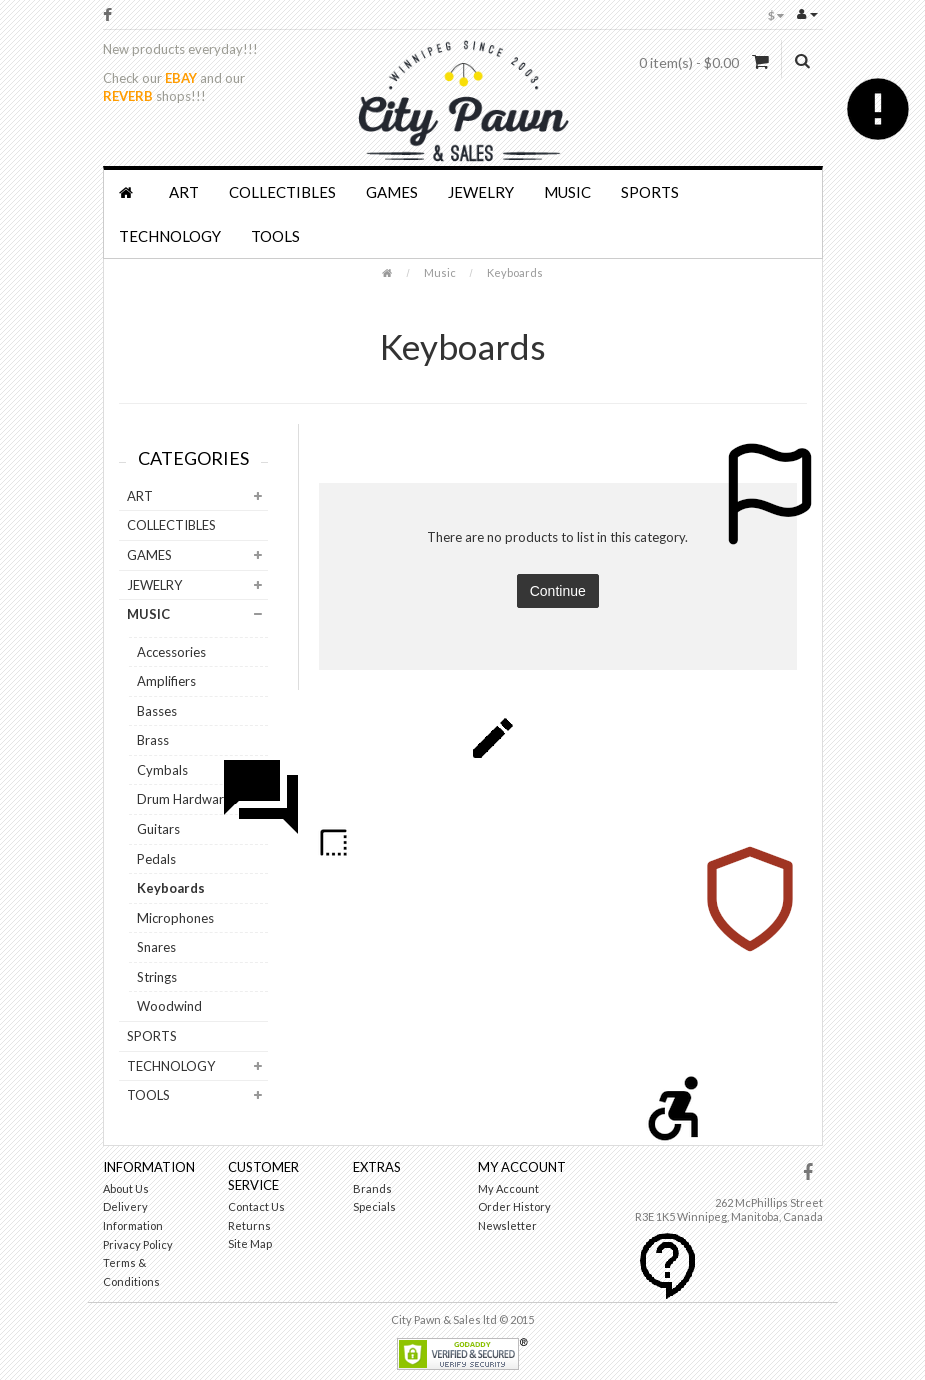  I want to click on access security settings, so click(750, 899).